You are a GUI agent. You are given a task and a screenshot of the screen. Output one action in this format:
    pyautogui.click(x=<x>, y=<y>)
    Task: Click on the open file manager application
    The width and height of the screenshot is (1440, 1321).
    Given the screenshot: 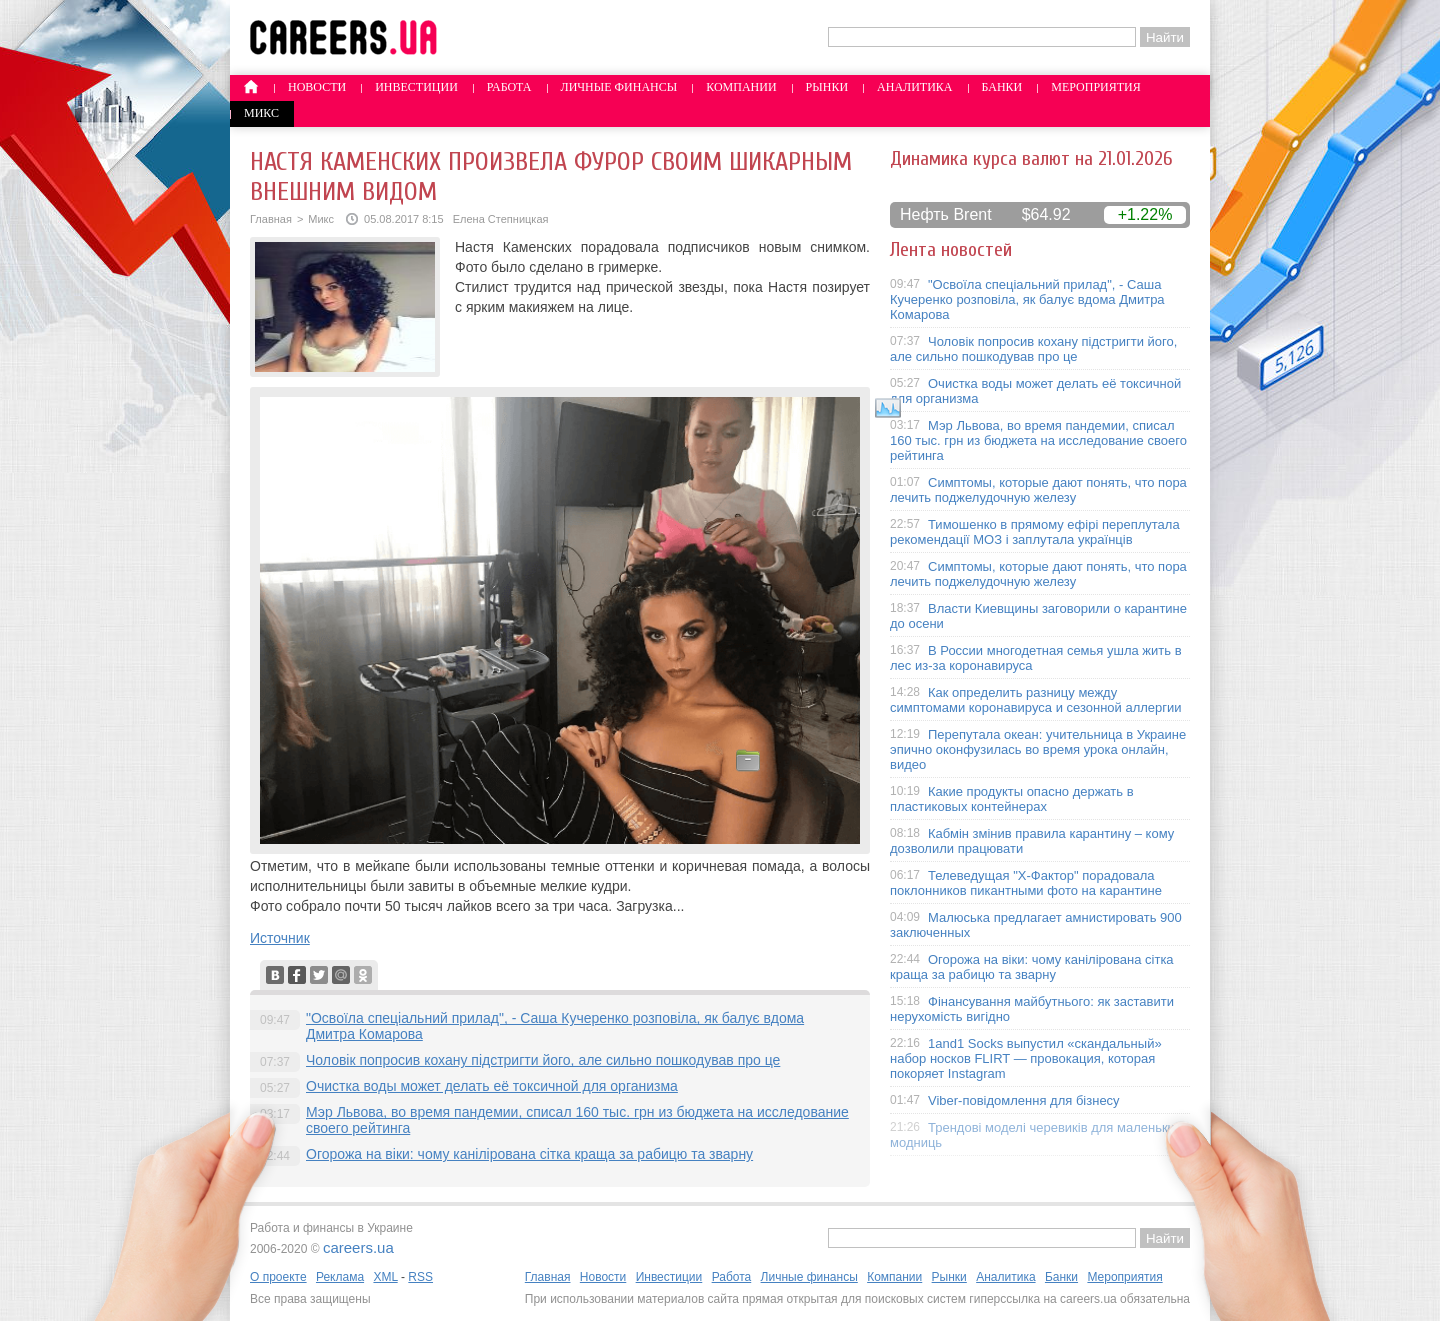 What is the action you would take?
    pyautogui.click(x=748, y=760)
    